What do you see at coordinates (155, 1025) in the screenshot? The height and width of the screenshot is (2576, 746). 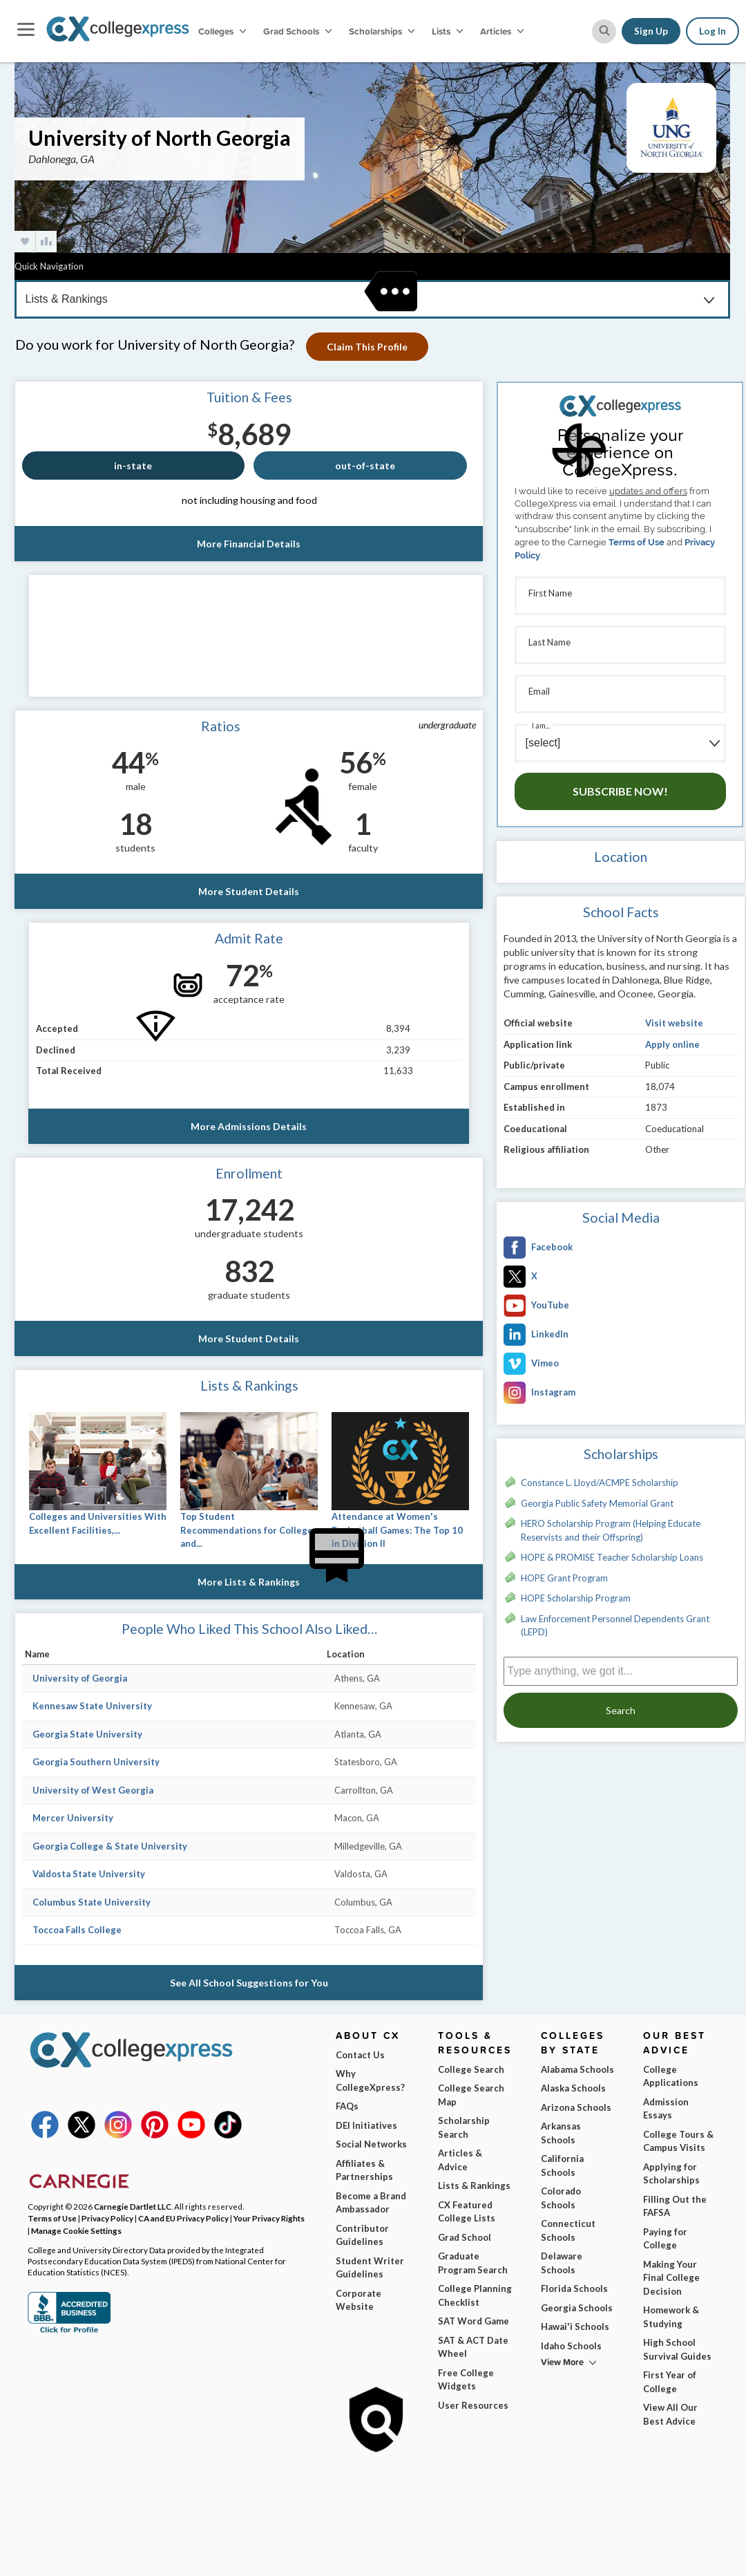 I see `view wifi network information` at bounding box center [155, 1025].